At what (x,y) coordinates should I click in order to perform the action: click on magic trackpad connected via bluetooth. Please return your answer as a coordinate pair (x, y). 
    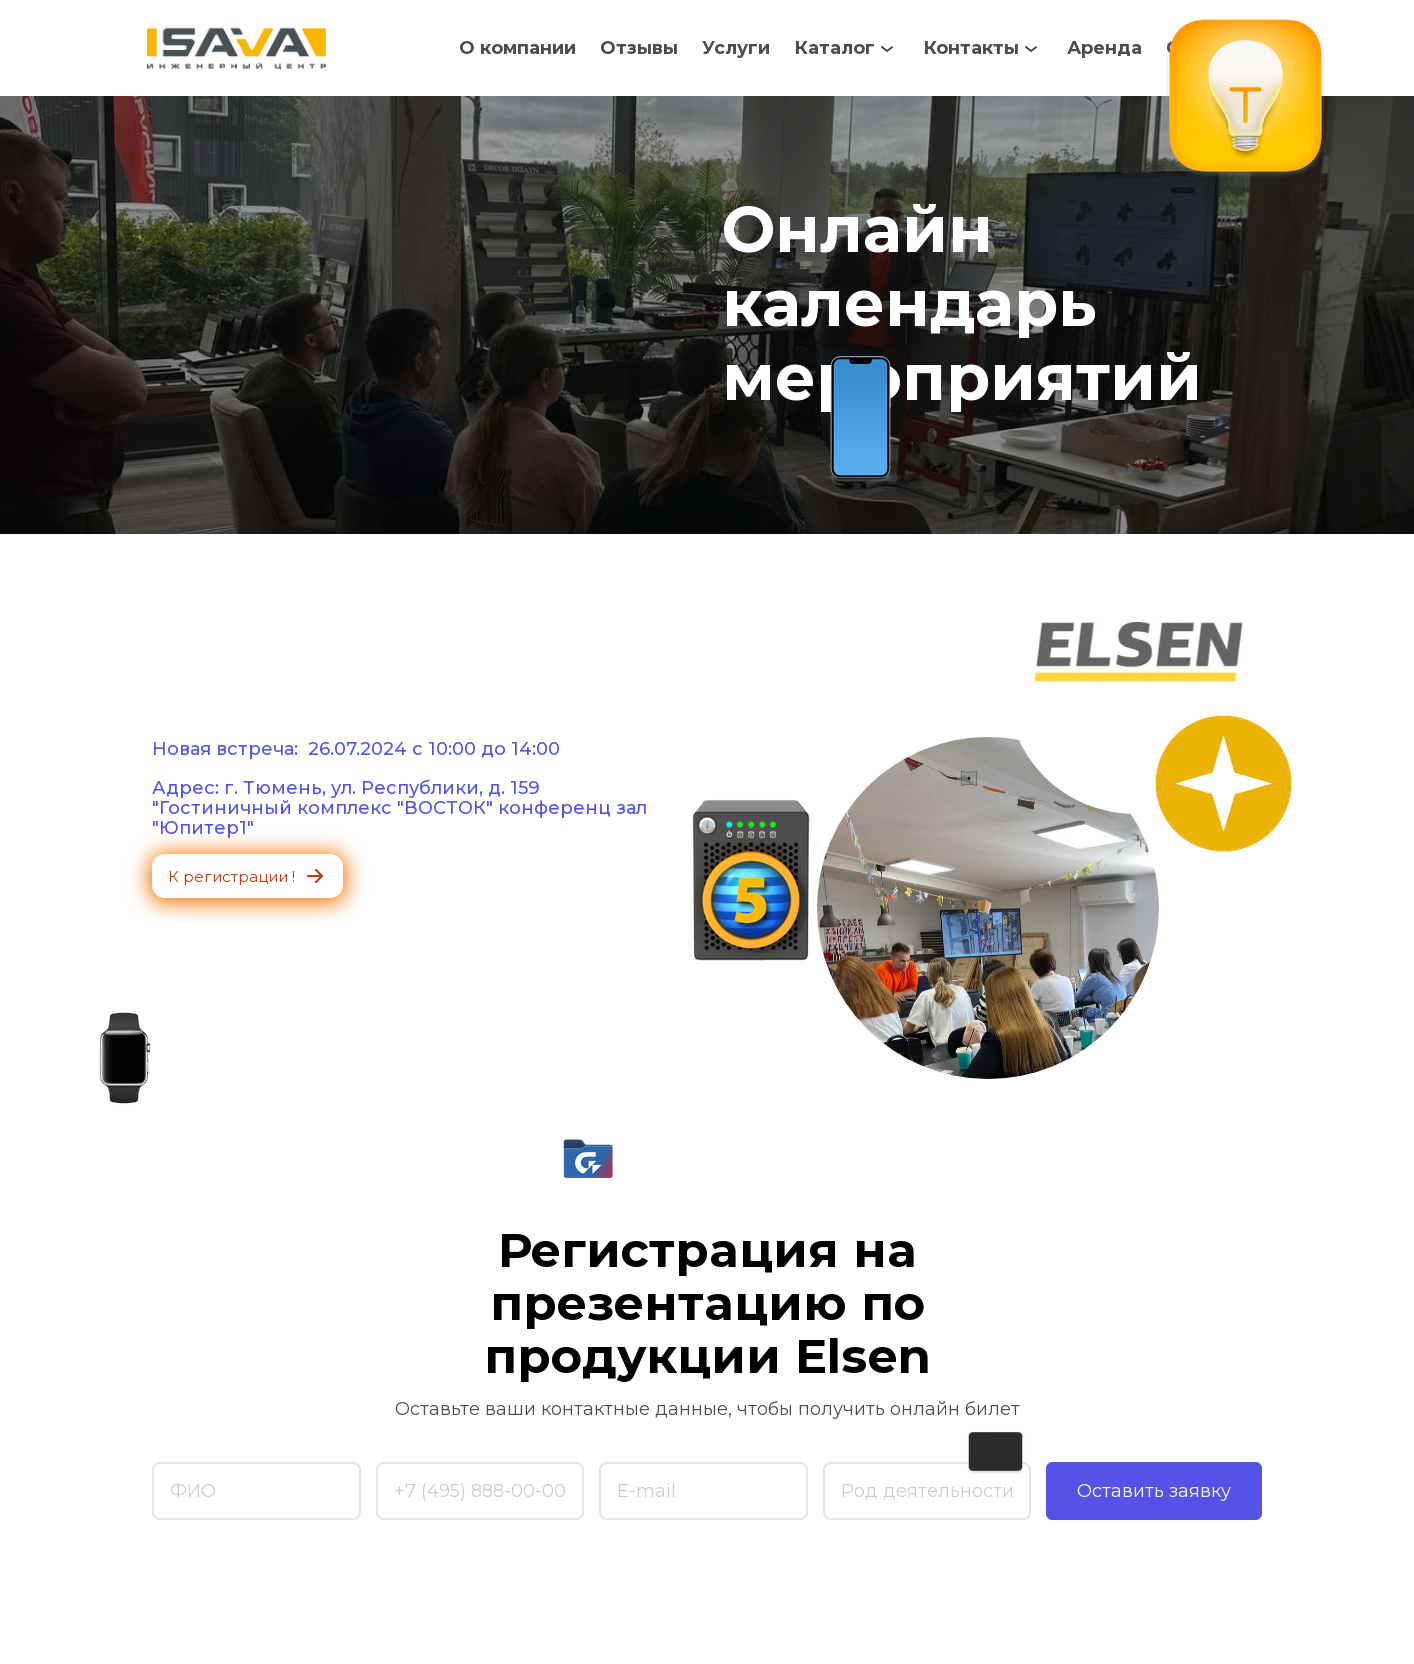
    Looking at the image, I should click on (995, 1451).